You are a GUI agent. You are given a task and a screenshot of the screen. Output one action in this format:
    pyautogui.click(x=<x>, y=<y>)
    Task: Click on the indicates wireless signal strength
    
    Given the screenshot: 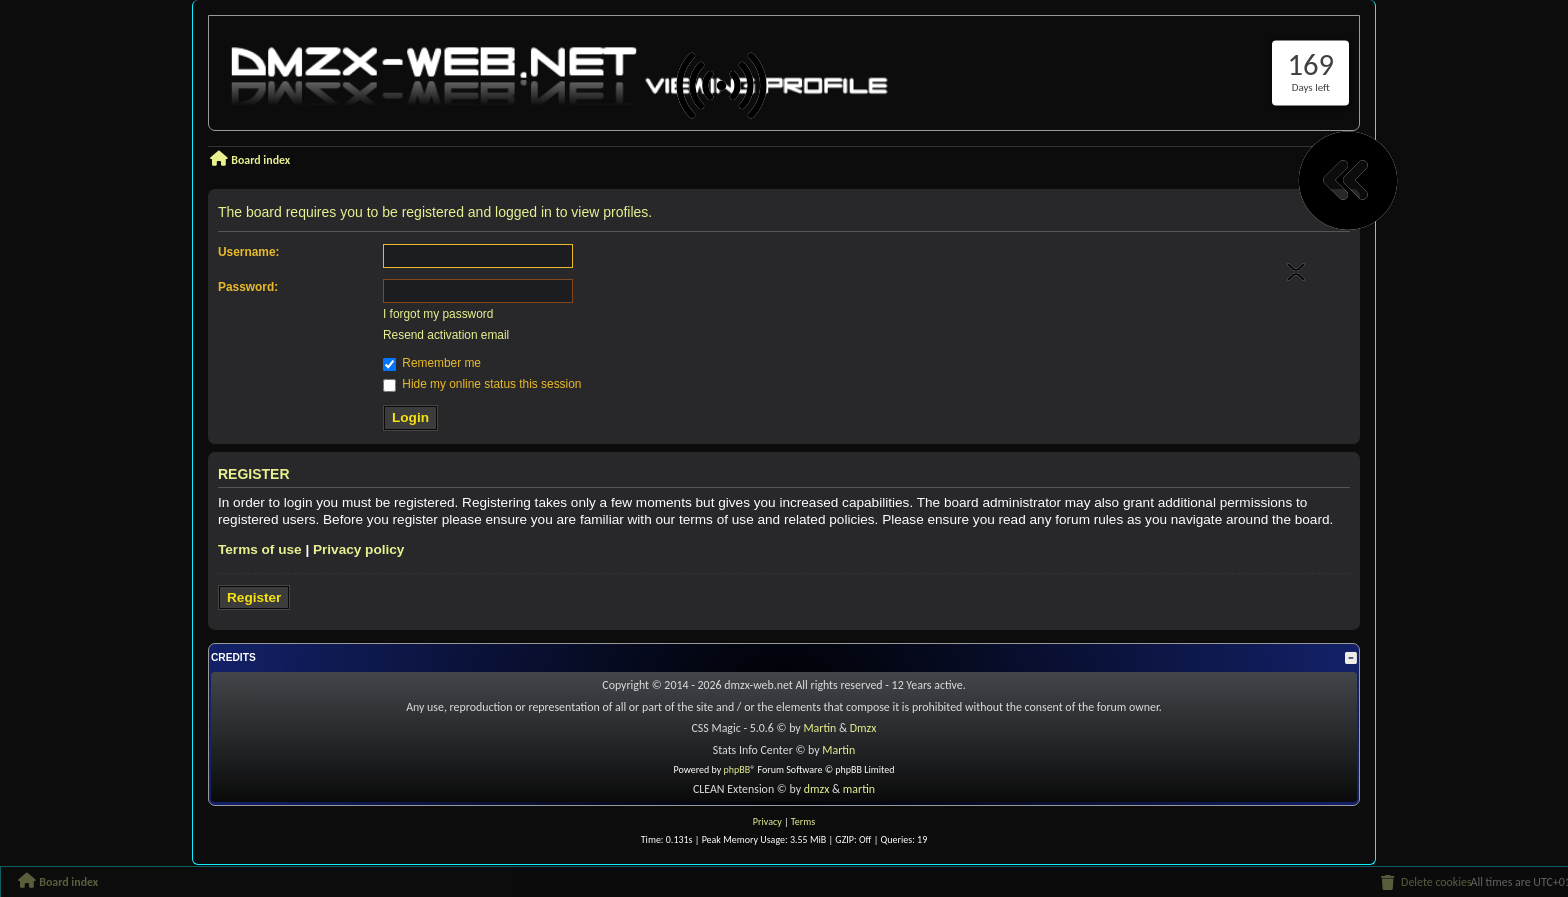 What is the action you would take?
    pyautogui.click(x=721, y=85)
    